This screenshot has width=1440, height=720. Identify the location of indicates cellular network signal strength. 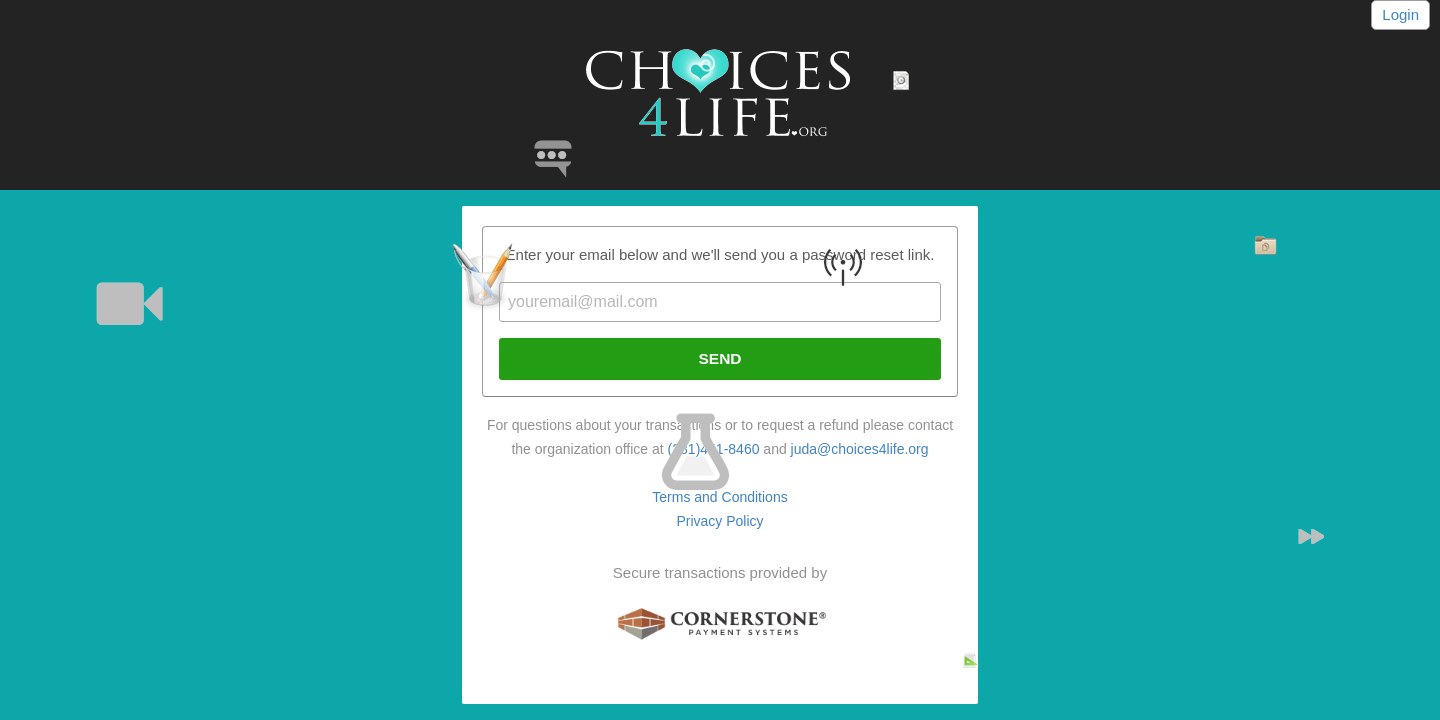
(843, 267).